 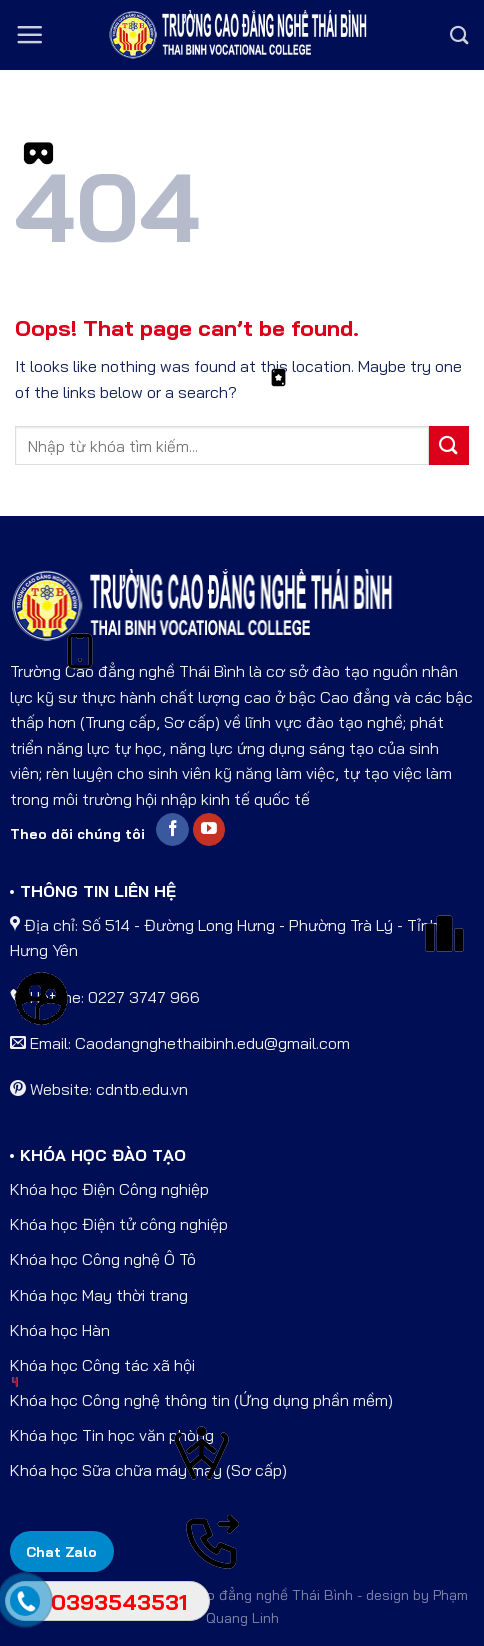 What do you see at coordinates (278, 377) in the screenshot?
I see `view starred or favorite playing cards` at bounding box center [278, 377].